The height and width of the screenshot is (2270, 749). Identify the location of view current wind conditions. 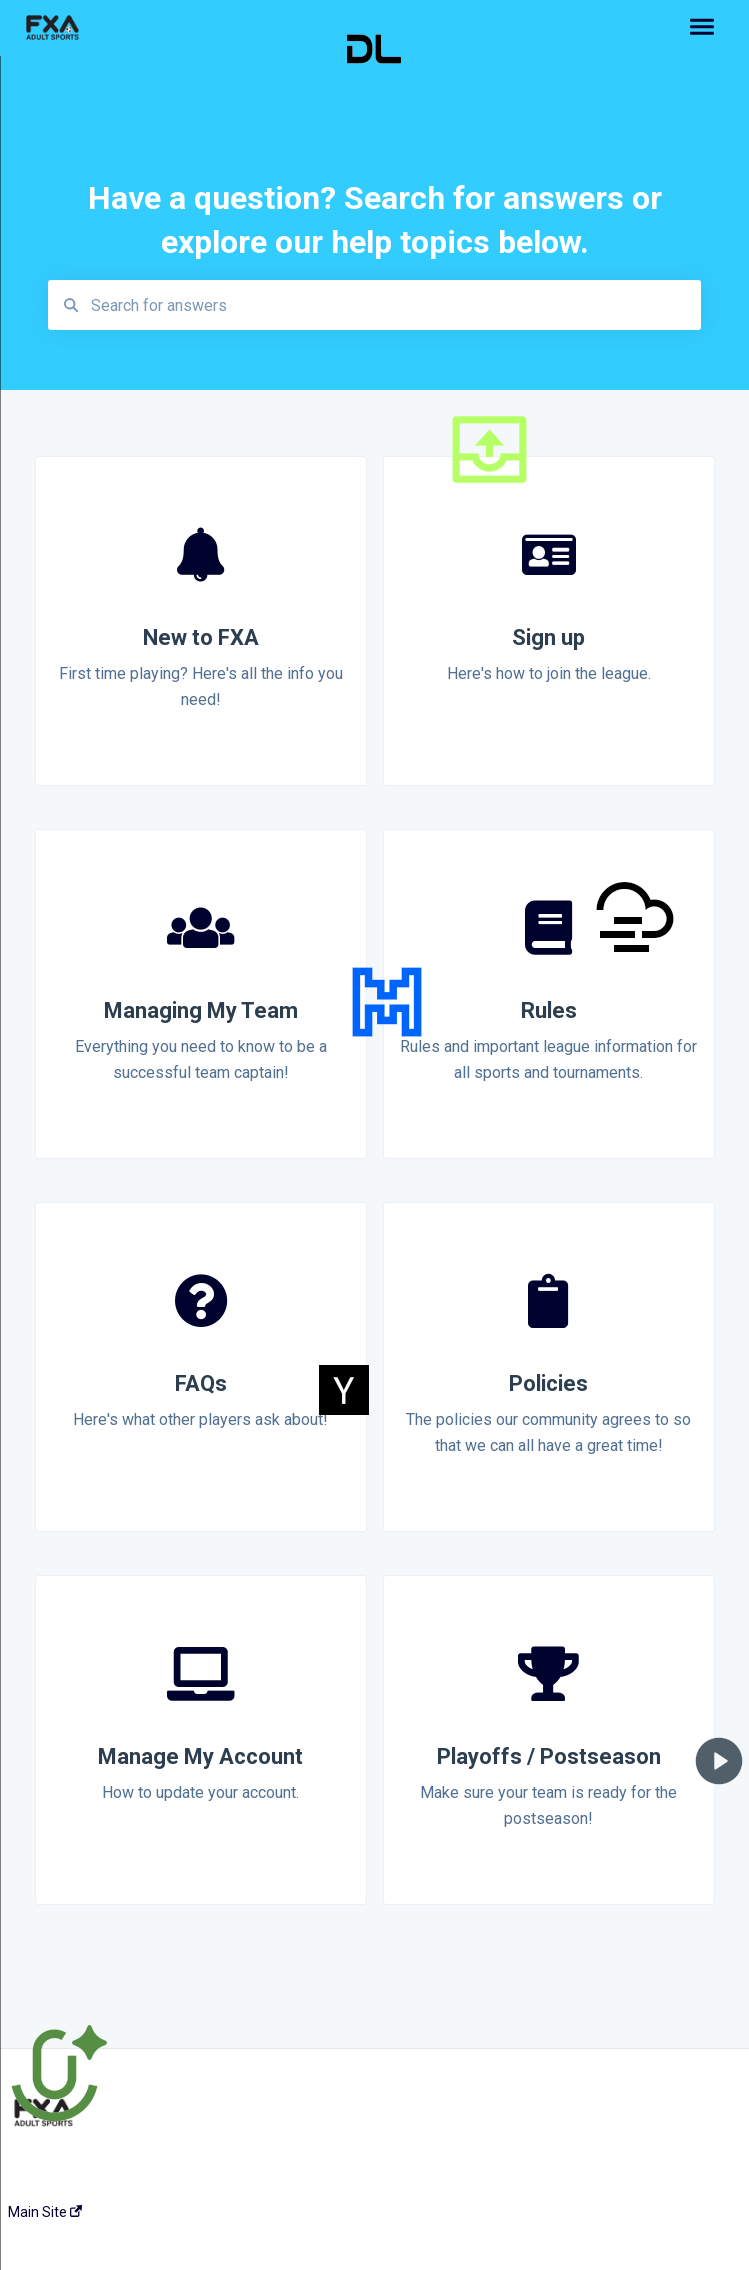
(635, 917).